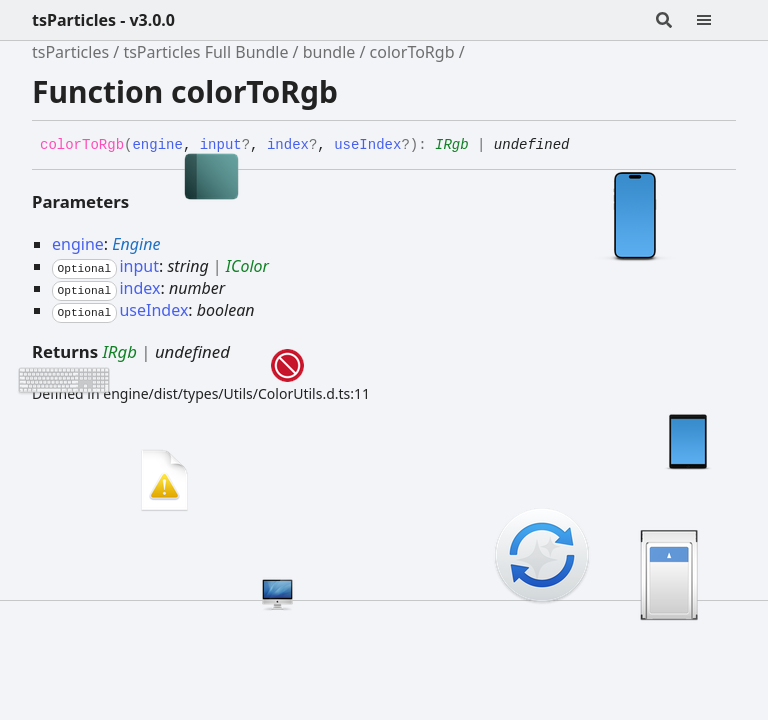  Describe the element at coordinates (688, 442) in the screenshot. I see `iPad with cellular connectivity` at that location.